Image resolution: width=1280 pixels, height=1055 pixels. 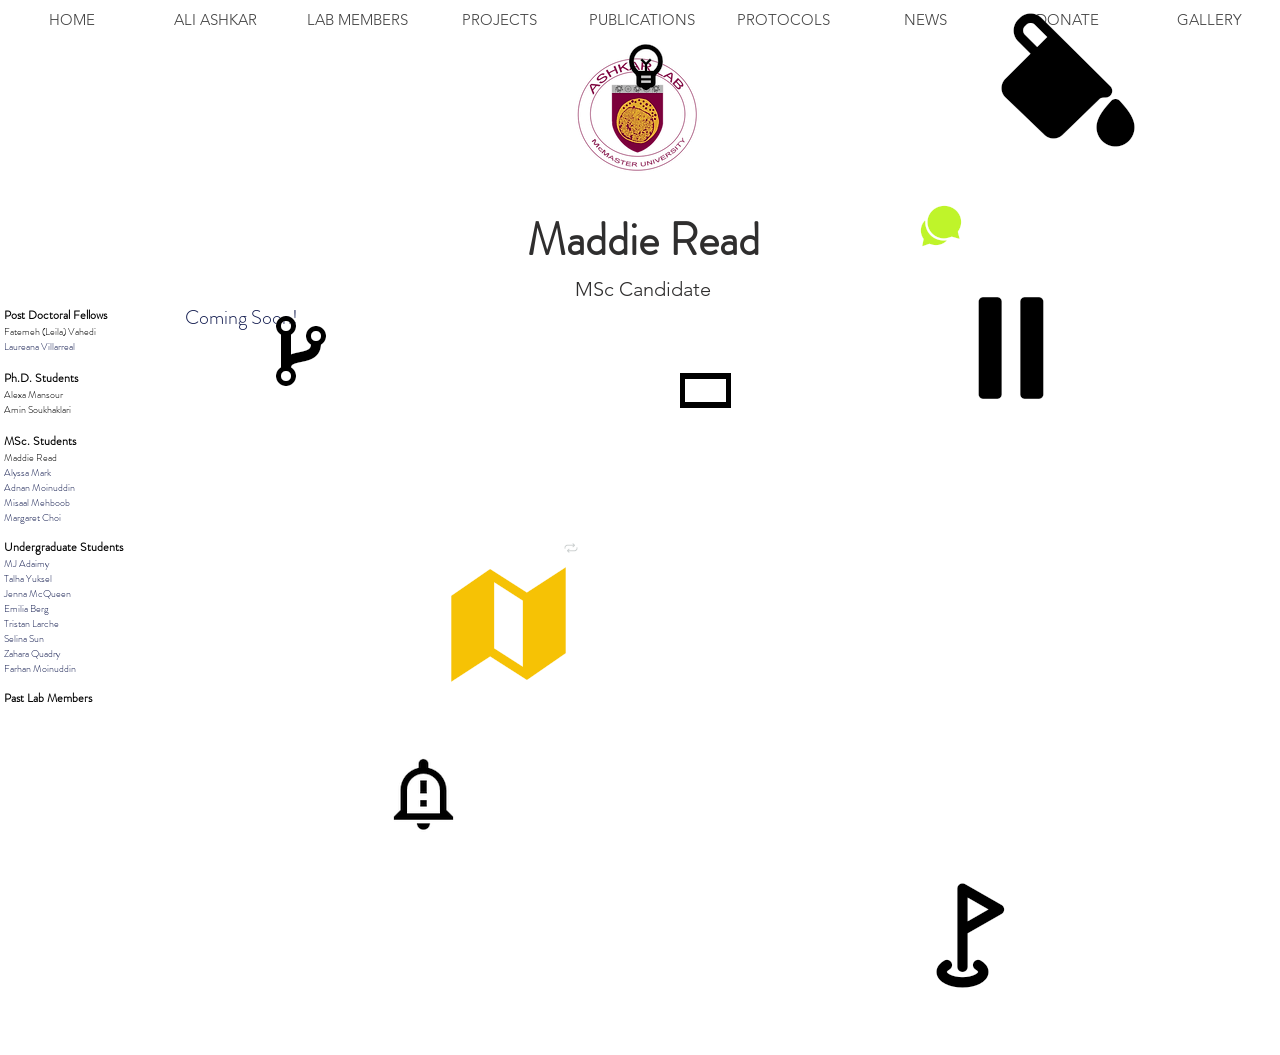 I want to click on open the map view, so click(x=508, y=624).